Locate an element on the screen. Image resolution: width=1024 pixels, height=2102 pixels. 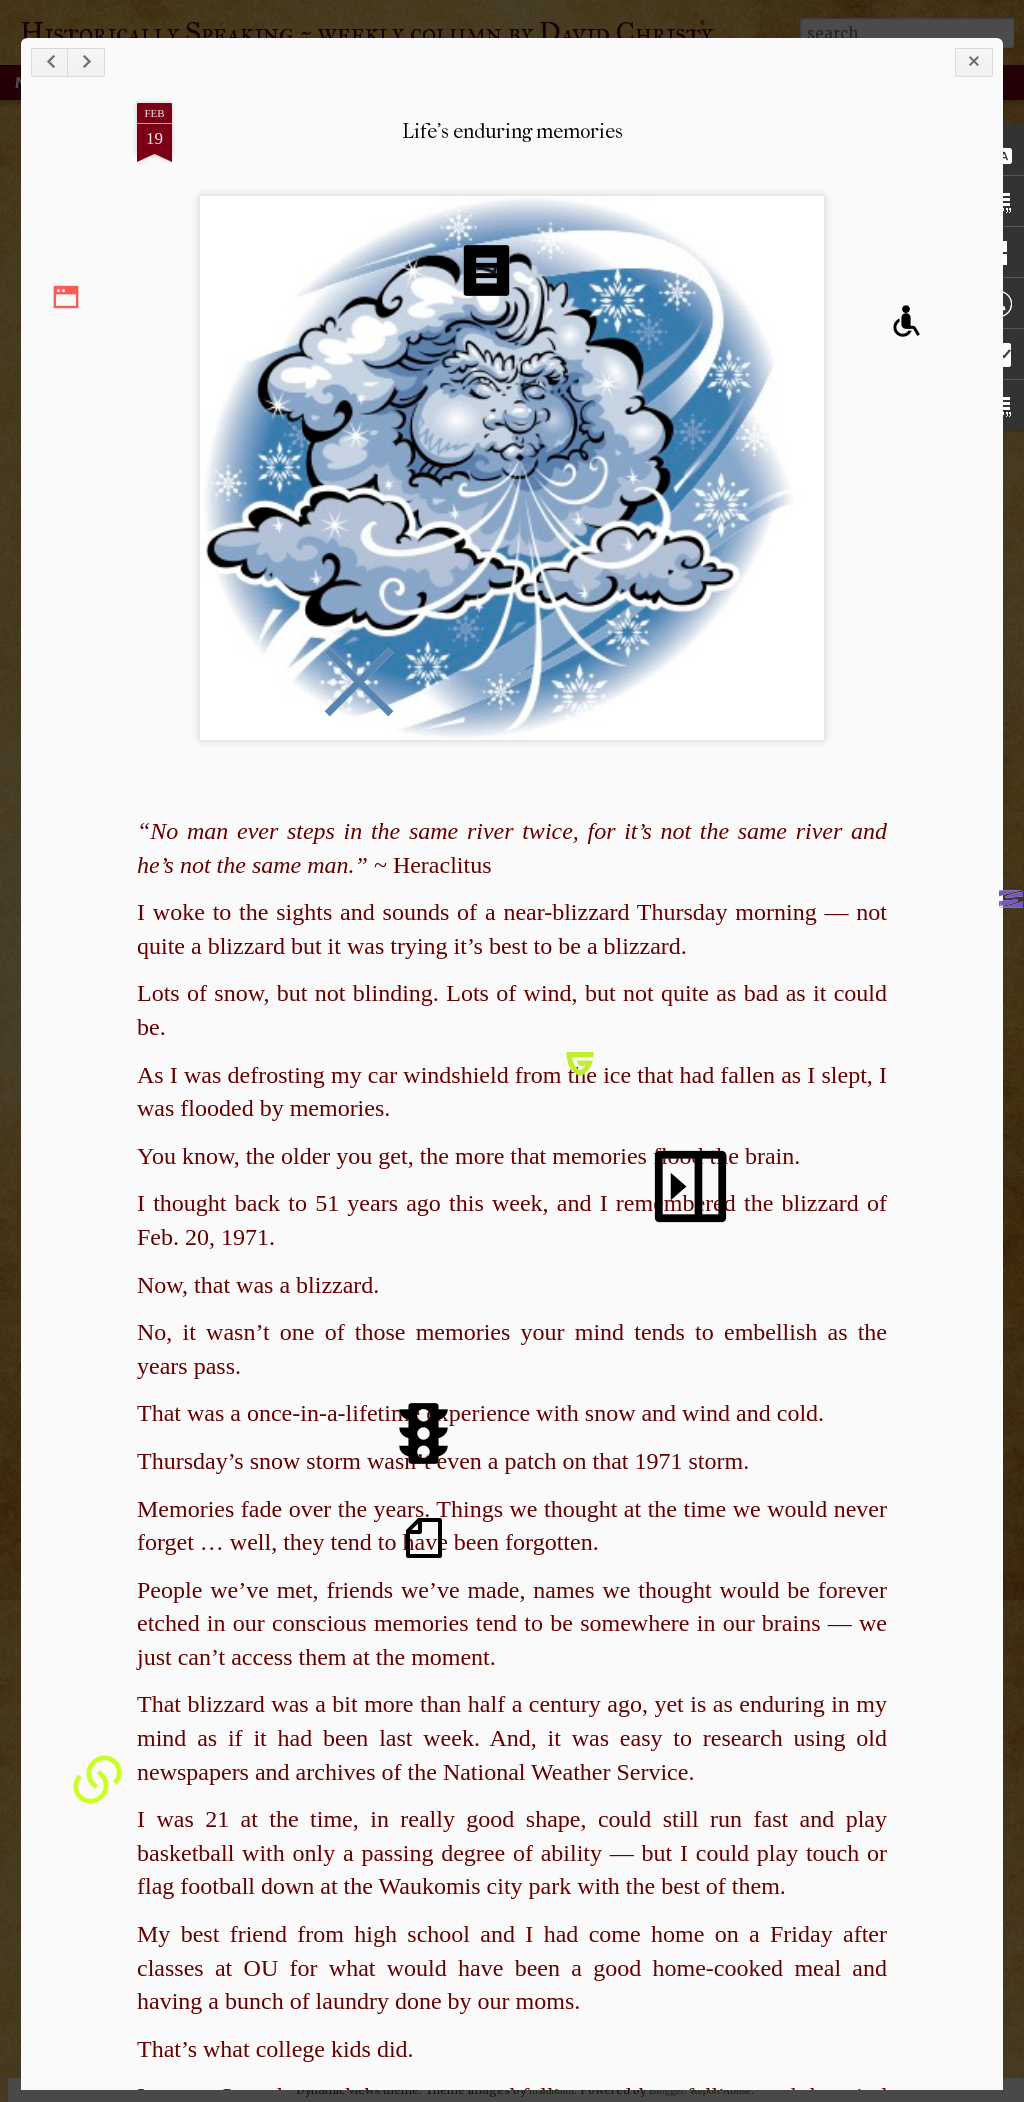
view linked accounts or connections is located at coordinates (97, 1779).